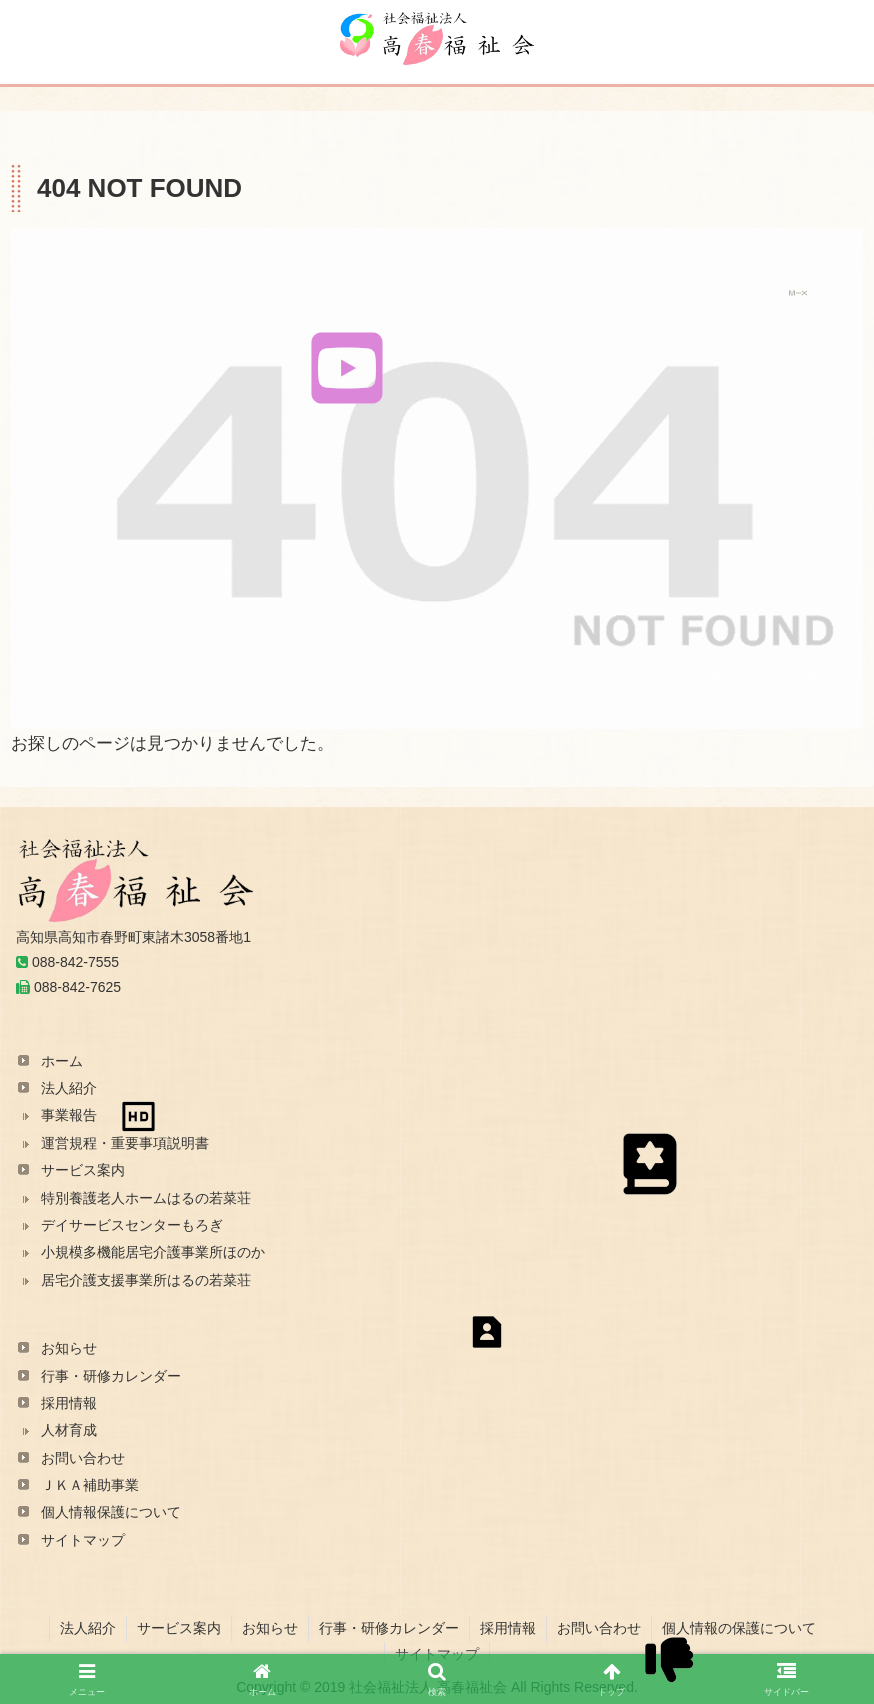 The width and height of the screenshot is (874, 1704). What do you see at coordinates (138, 1116) in the screenshot?
I see `indicates high-definition video quality is available` at bounding box center [138, 1116].